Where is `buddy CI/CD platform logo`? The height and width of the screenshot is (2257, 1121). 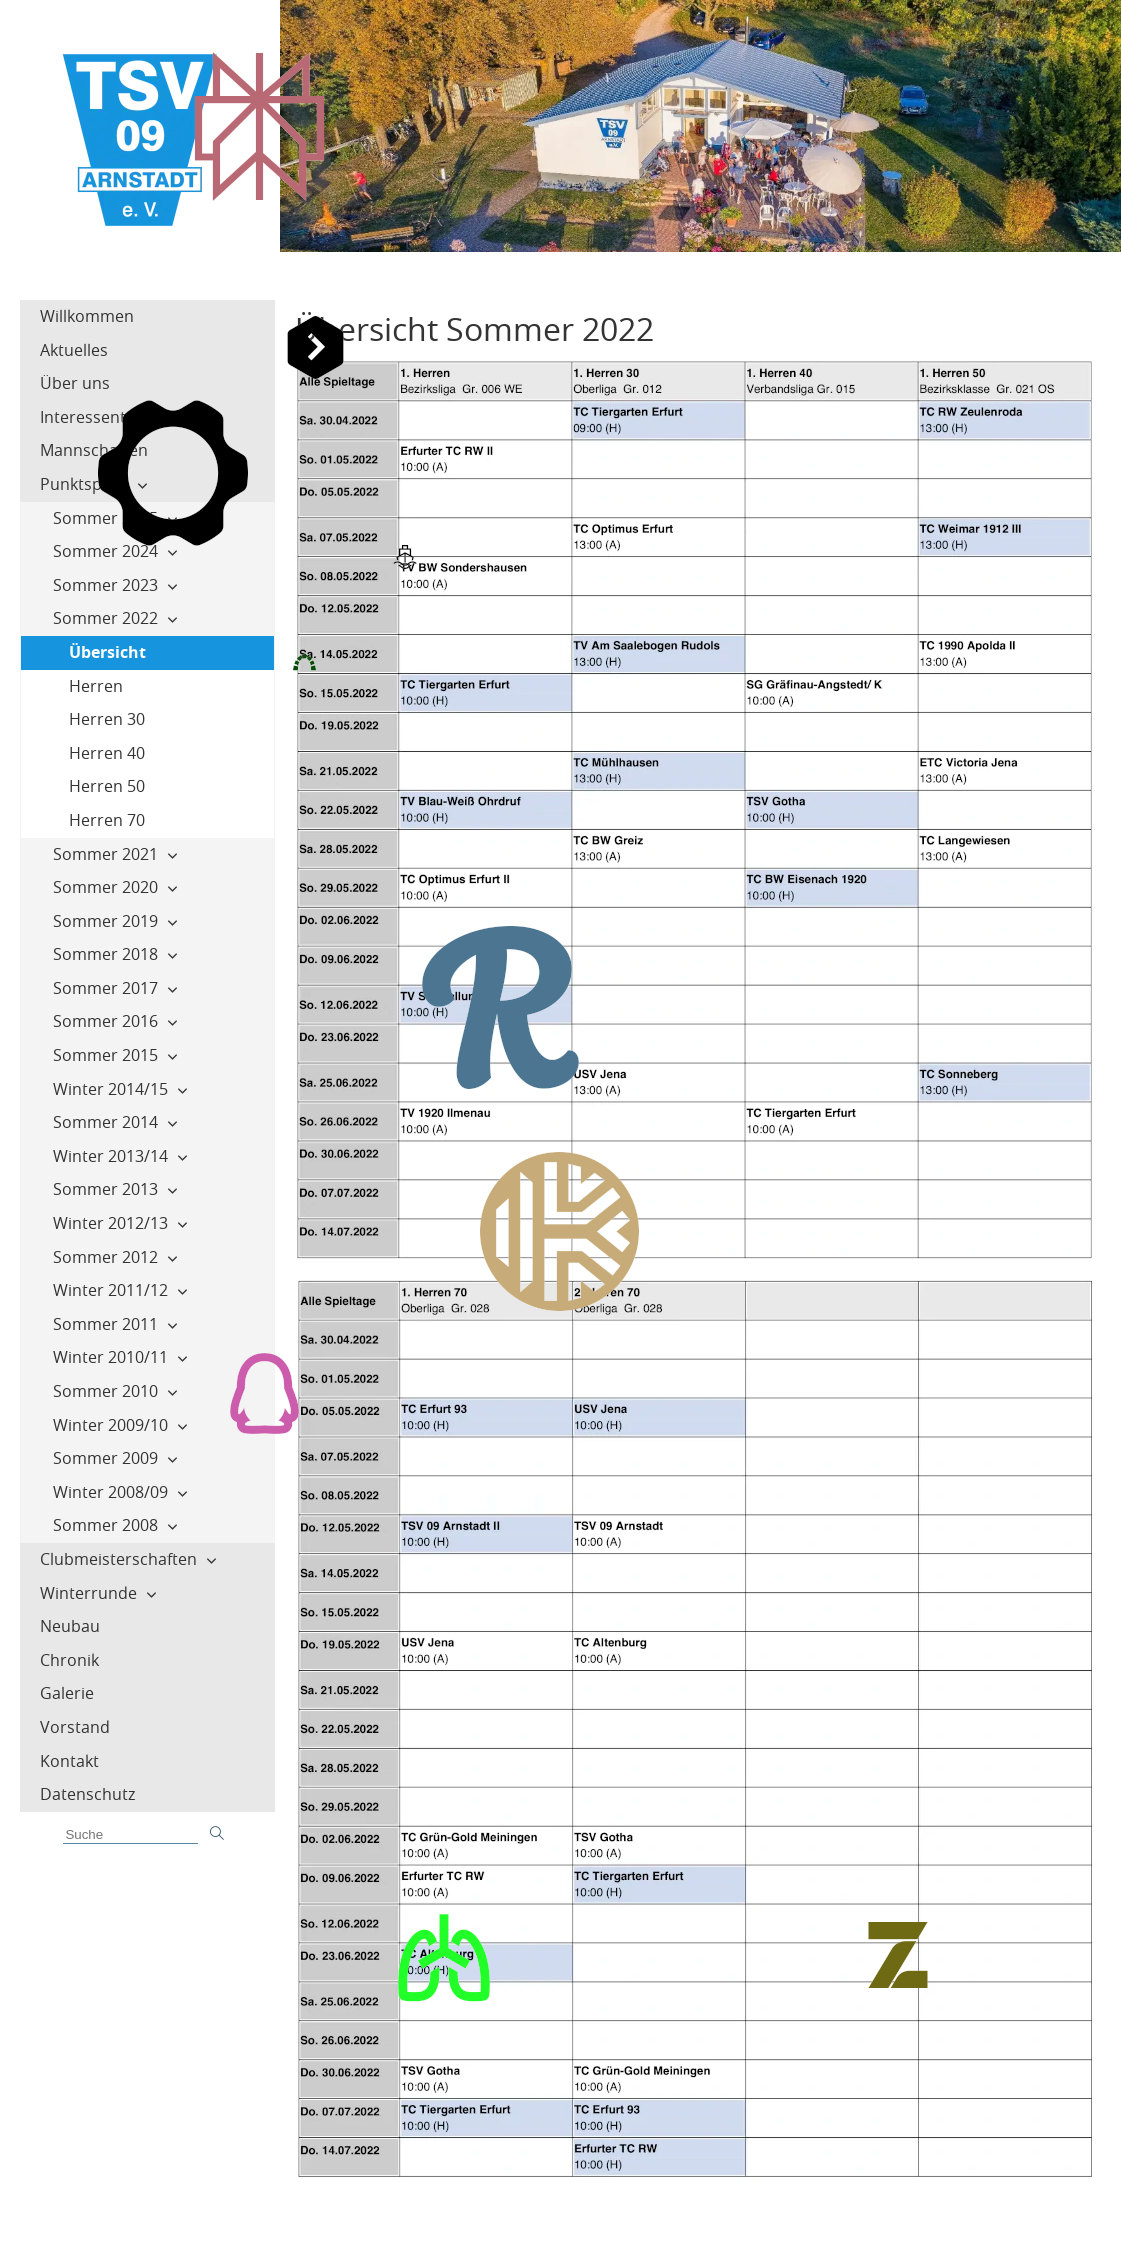 buddy CI/CD platform logo is located at coordinates (315, 347).